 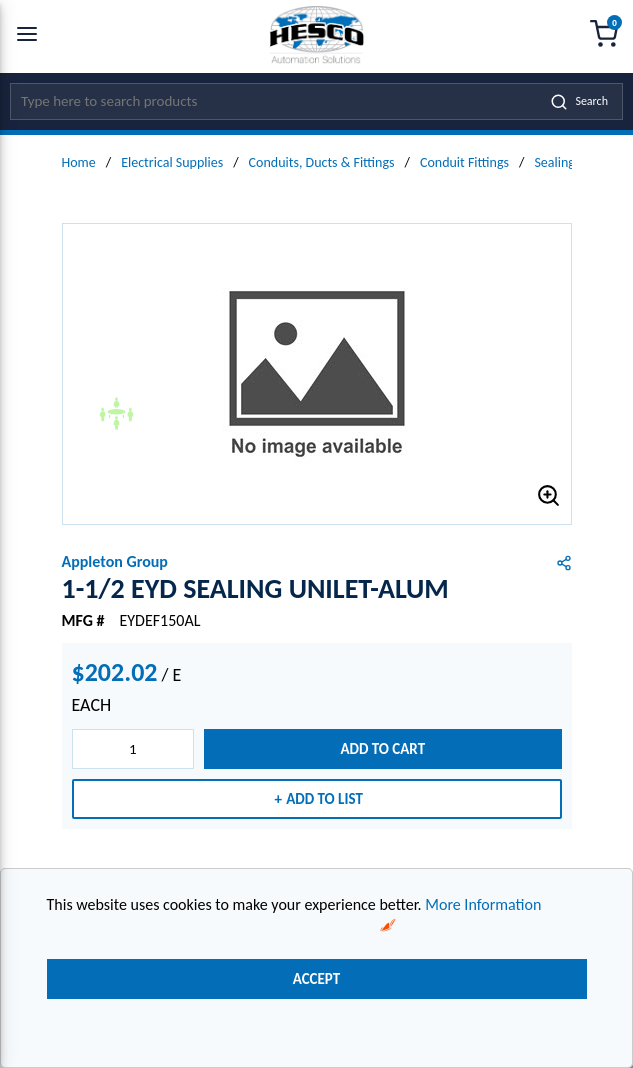 What do you see at coordinates (387, 925) in the screenshot?
I see `select archer or ranger character class` at bounding box center [387, 925].